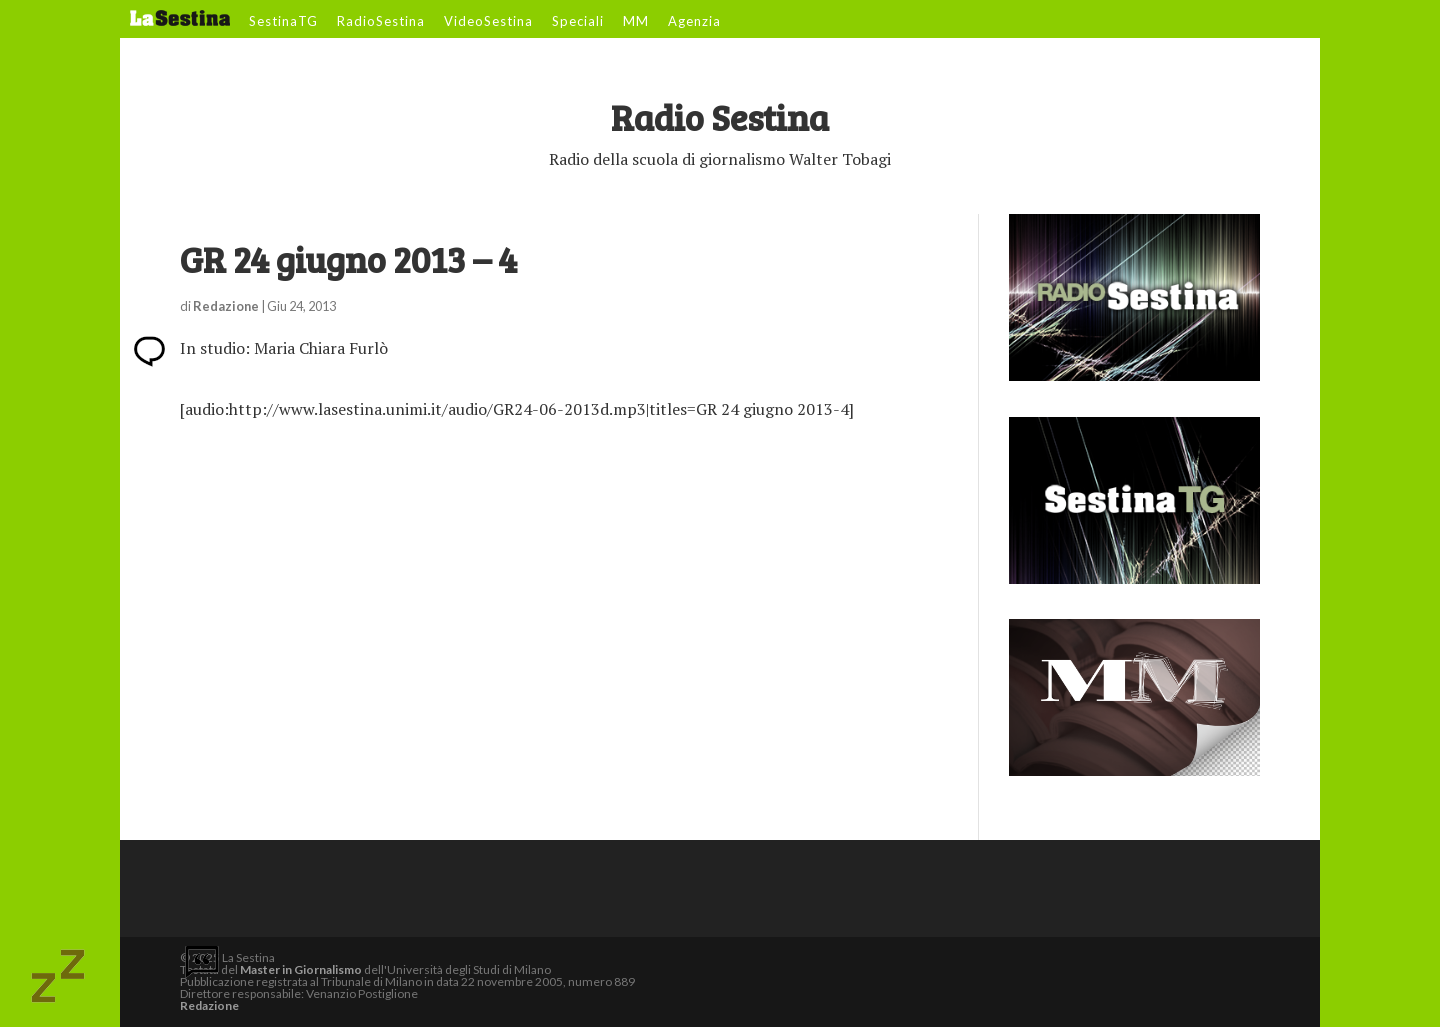  Describe the element at coordinates (58, 976) in the screenshot. I see `indicates sleep or rest mode` at that location.